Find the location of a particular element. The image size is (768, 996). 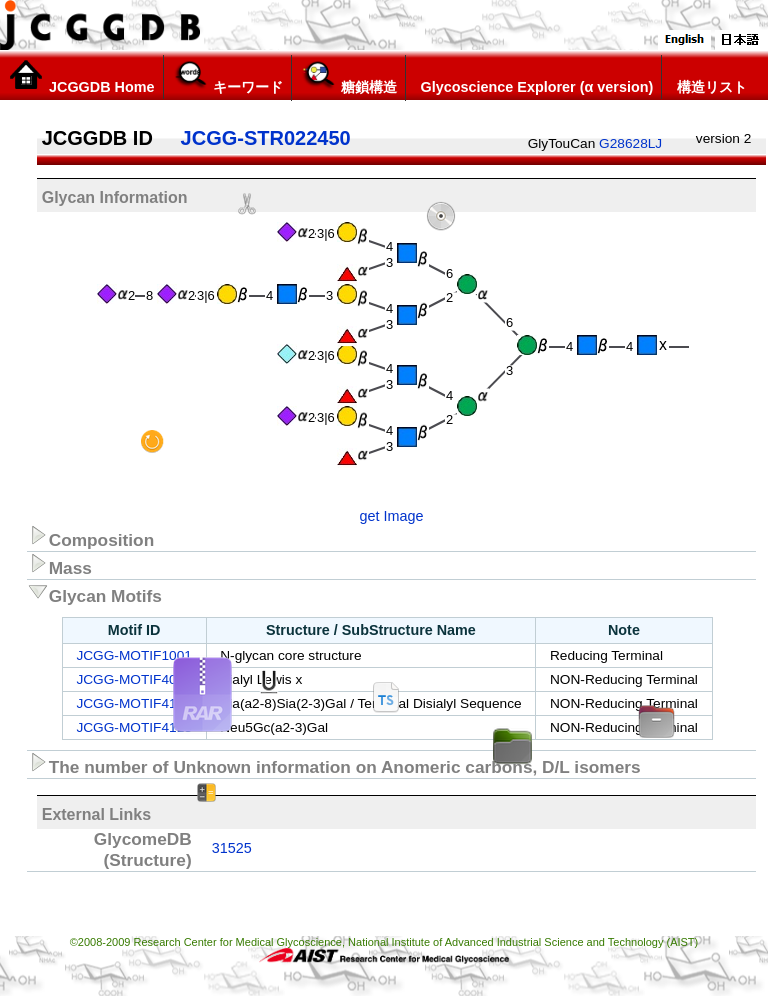

drop files here to add to folder is located at coordinates (512, 745).